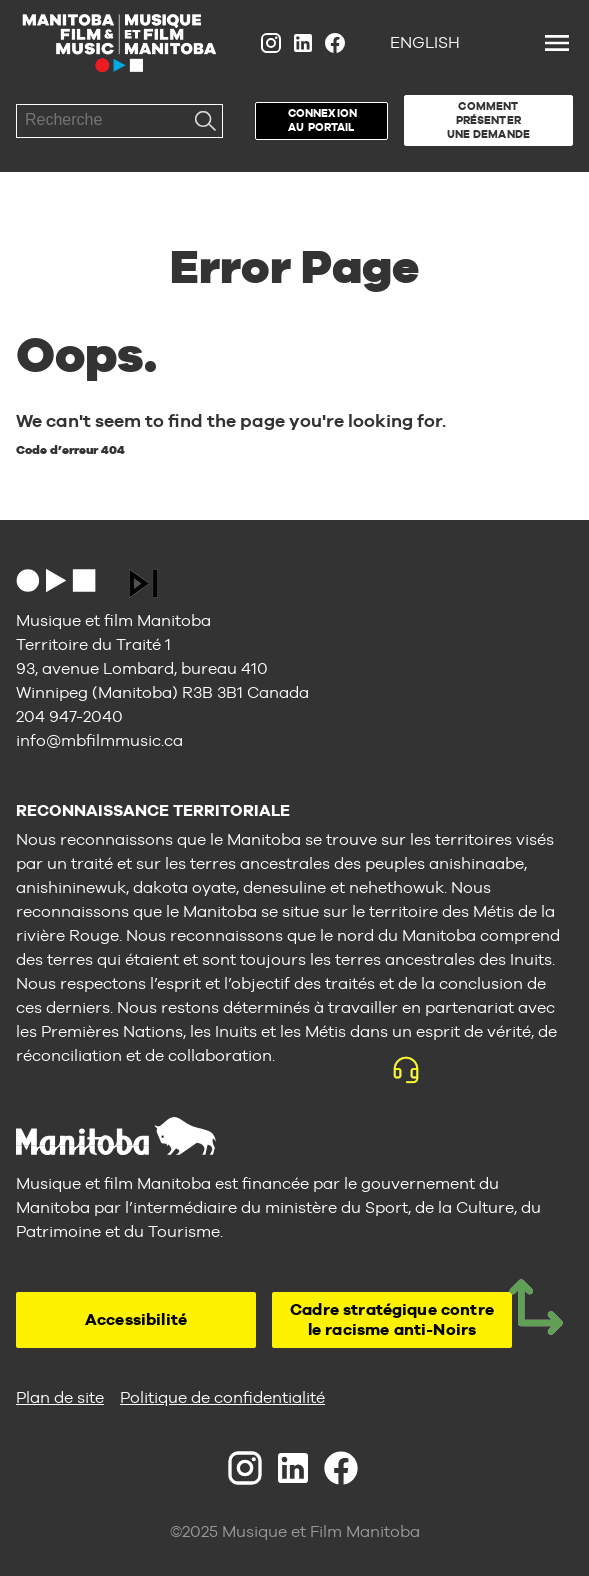 Image resolution: width=589 pixels, height=1576 pixels. Describe the element at coordinates (534, 1306) in the screenshot. I see `indicates a path or vector direction` at that location.